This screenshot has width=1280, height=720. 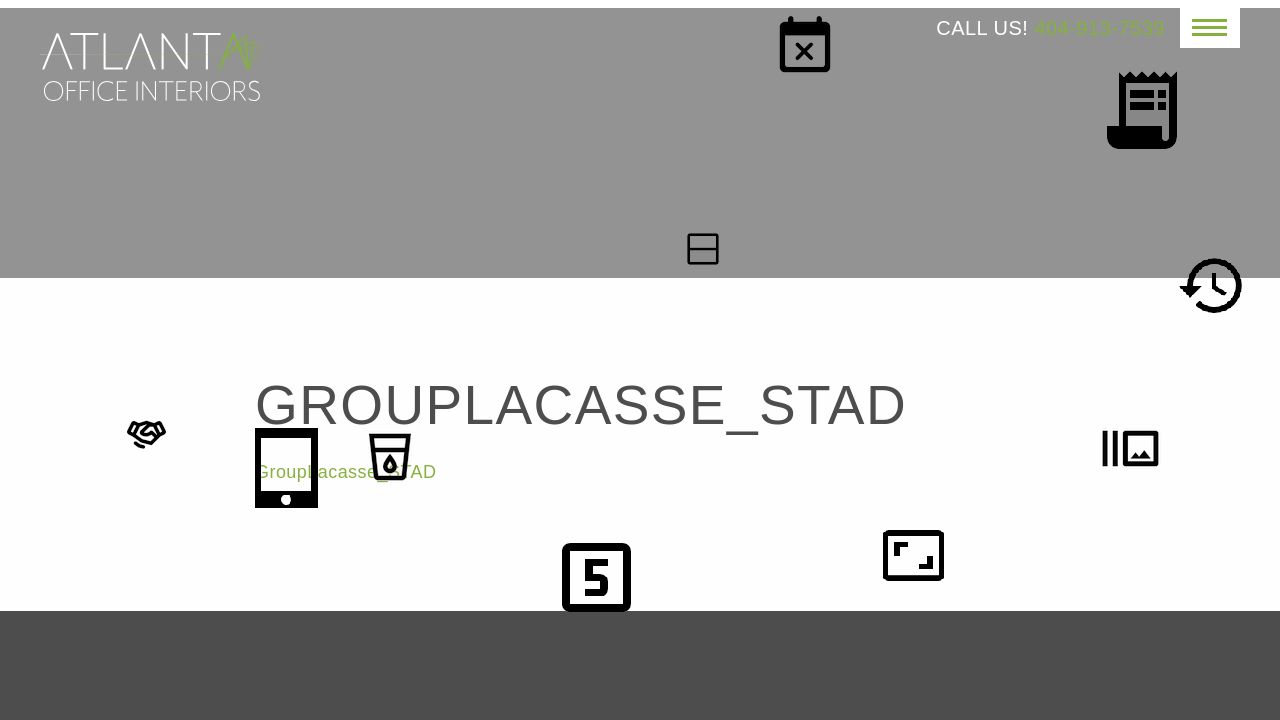 I want to click on indicates a partnership or collaboration, so click(x=146, y=433).